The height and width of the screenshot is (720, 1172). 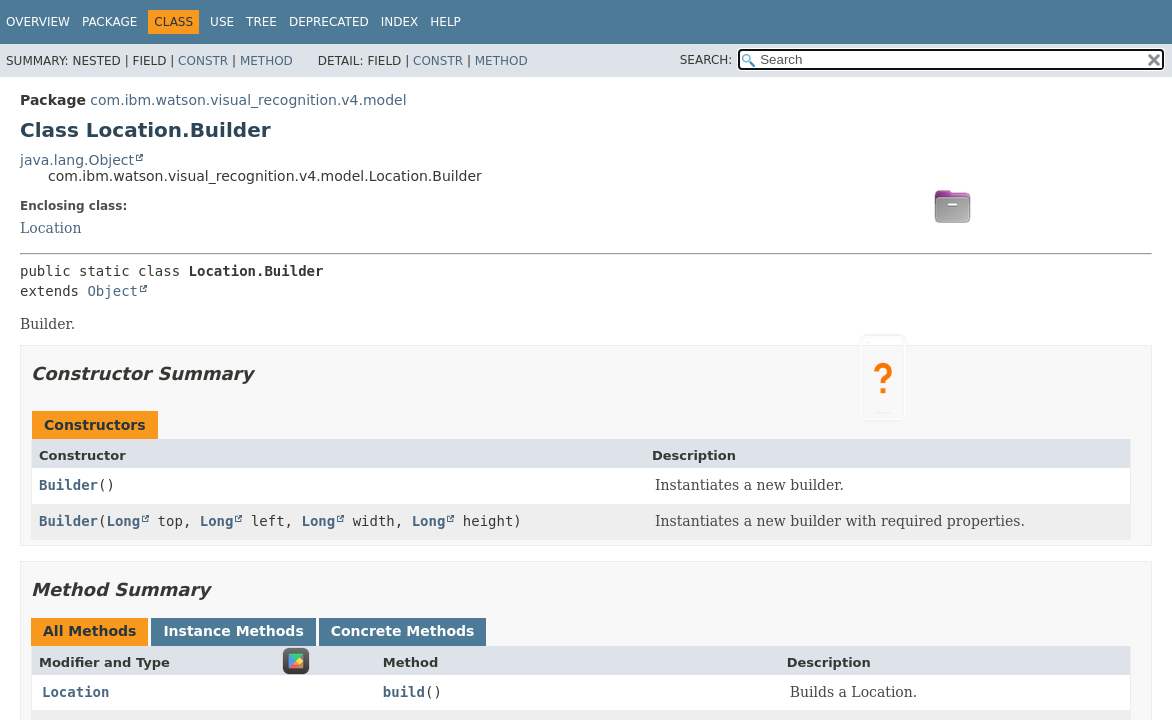 What do you see at coordinates (296, 661) in the screenshot?
I see `open the tangram app` at bounding box center [296, 661].